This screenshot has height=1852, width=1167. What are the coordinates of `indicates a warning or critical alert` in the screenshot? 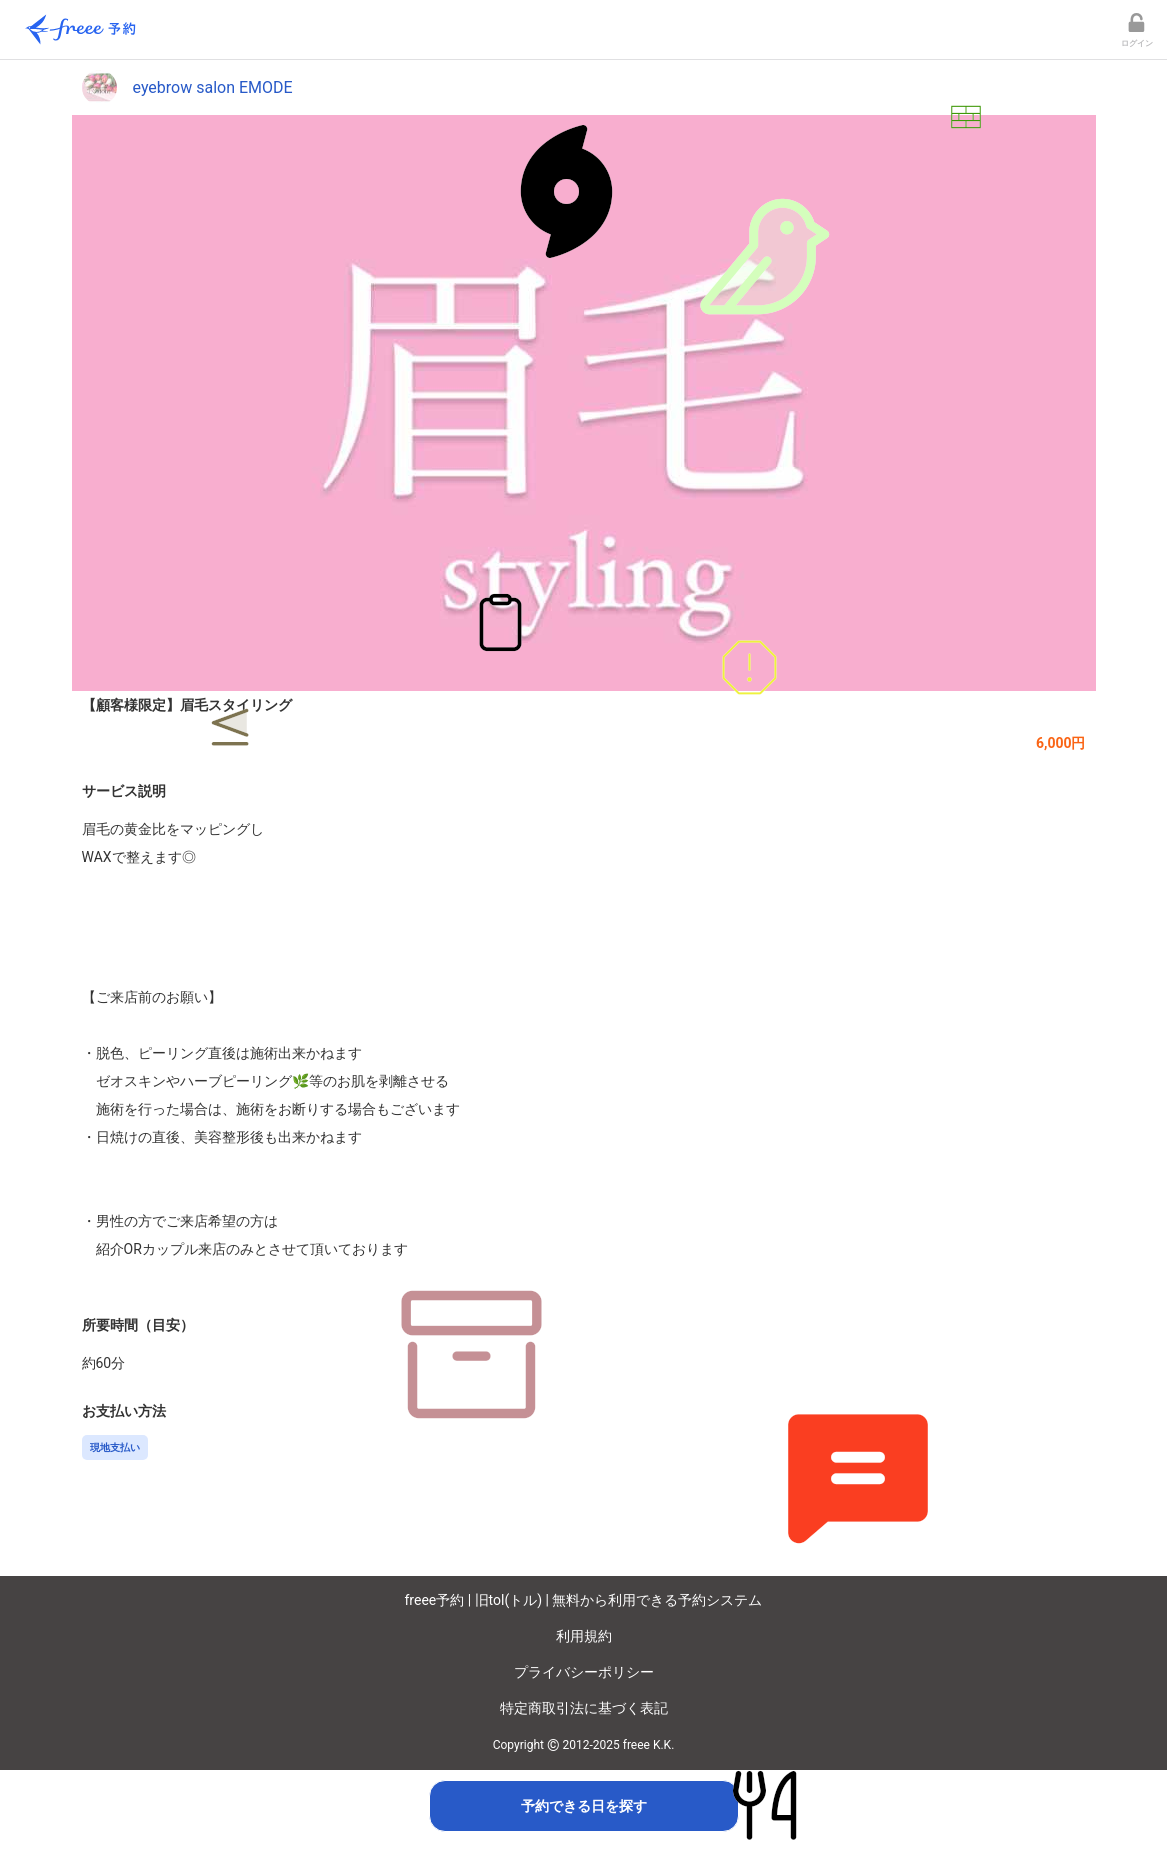 It's located at (749, 667).